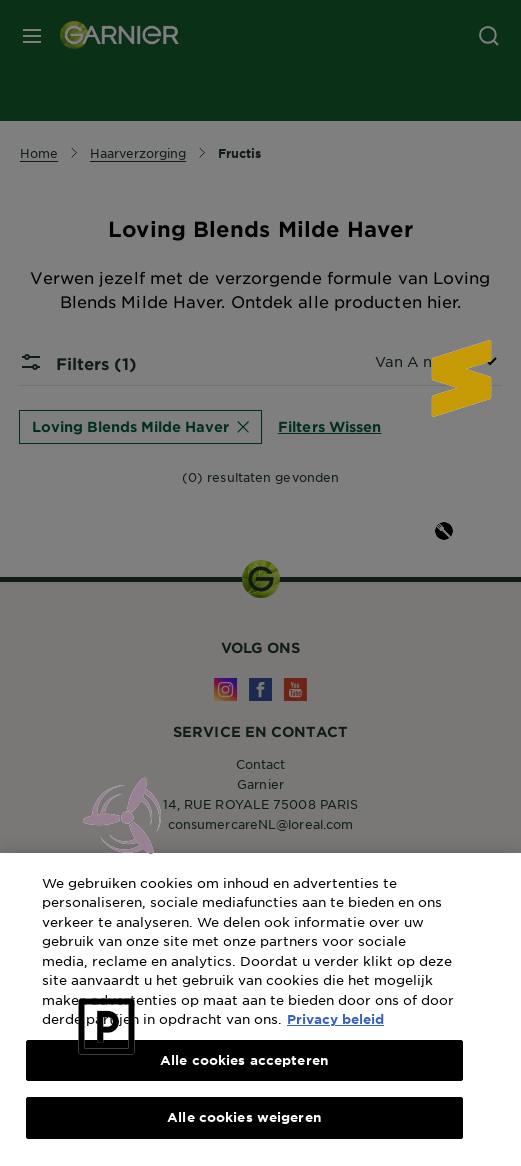 This screenshot has width=521, height=1166. Describe the element at coordinates (122, 816) in the screenshot. I see `concourse CI/CD platform logo` at that location.